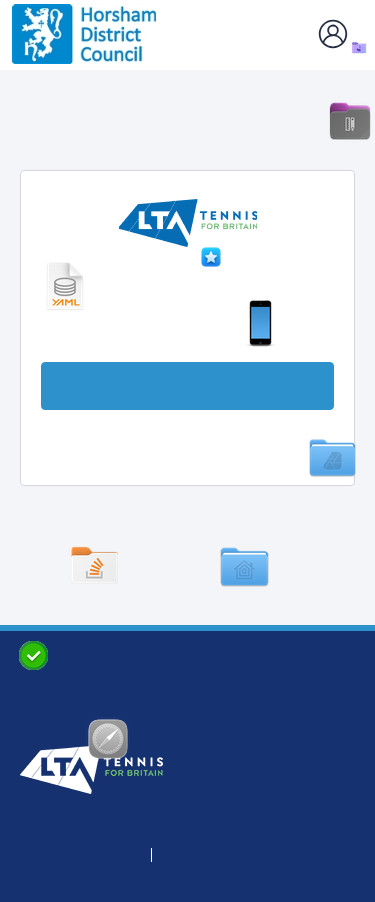 Image resolution: width=375 pixels, height=902 pixels. I want to click on a yaml configuration file, so click(65, 287).